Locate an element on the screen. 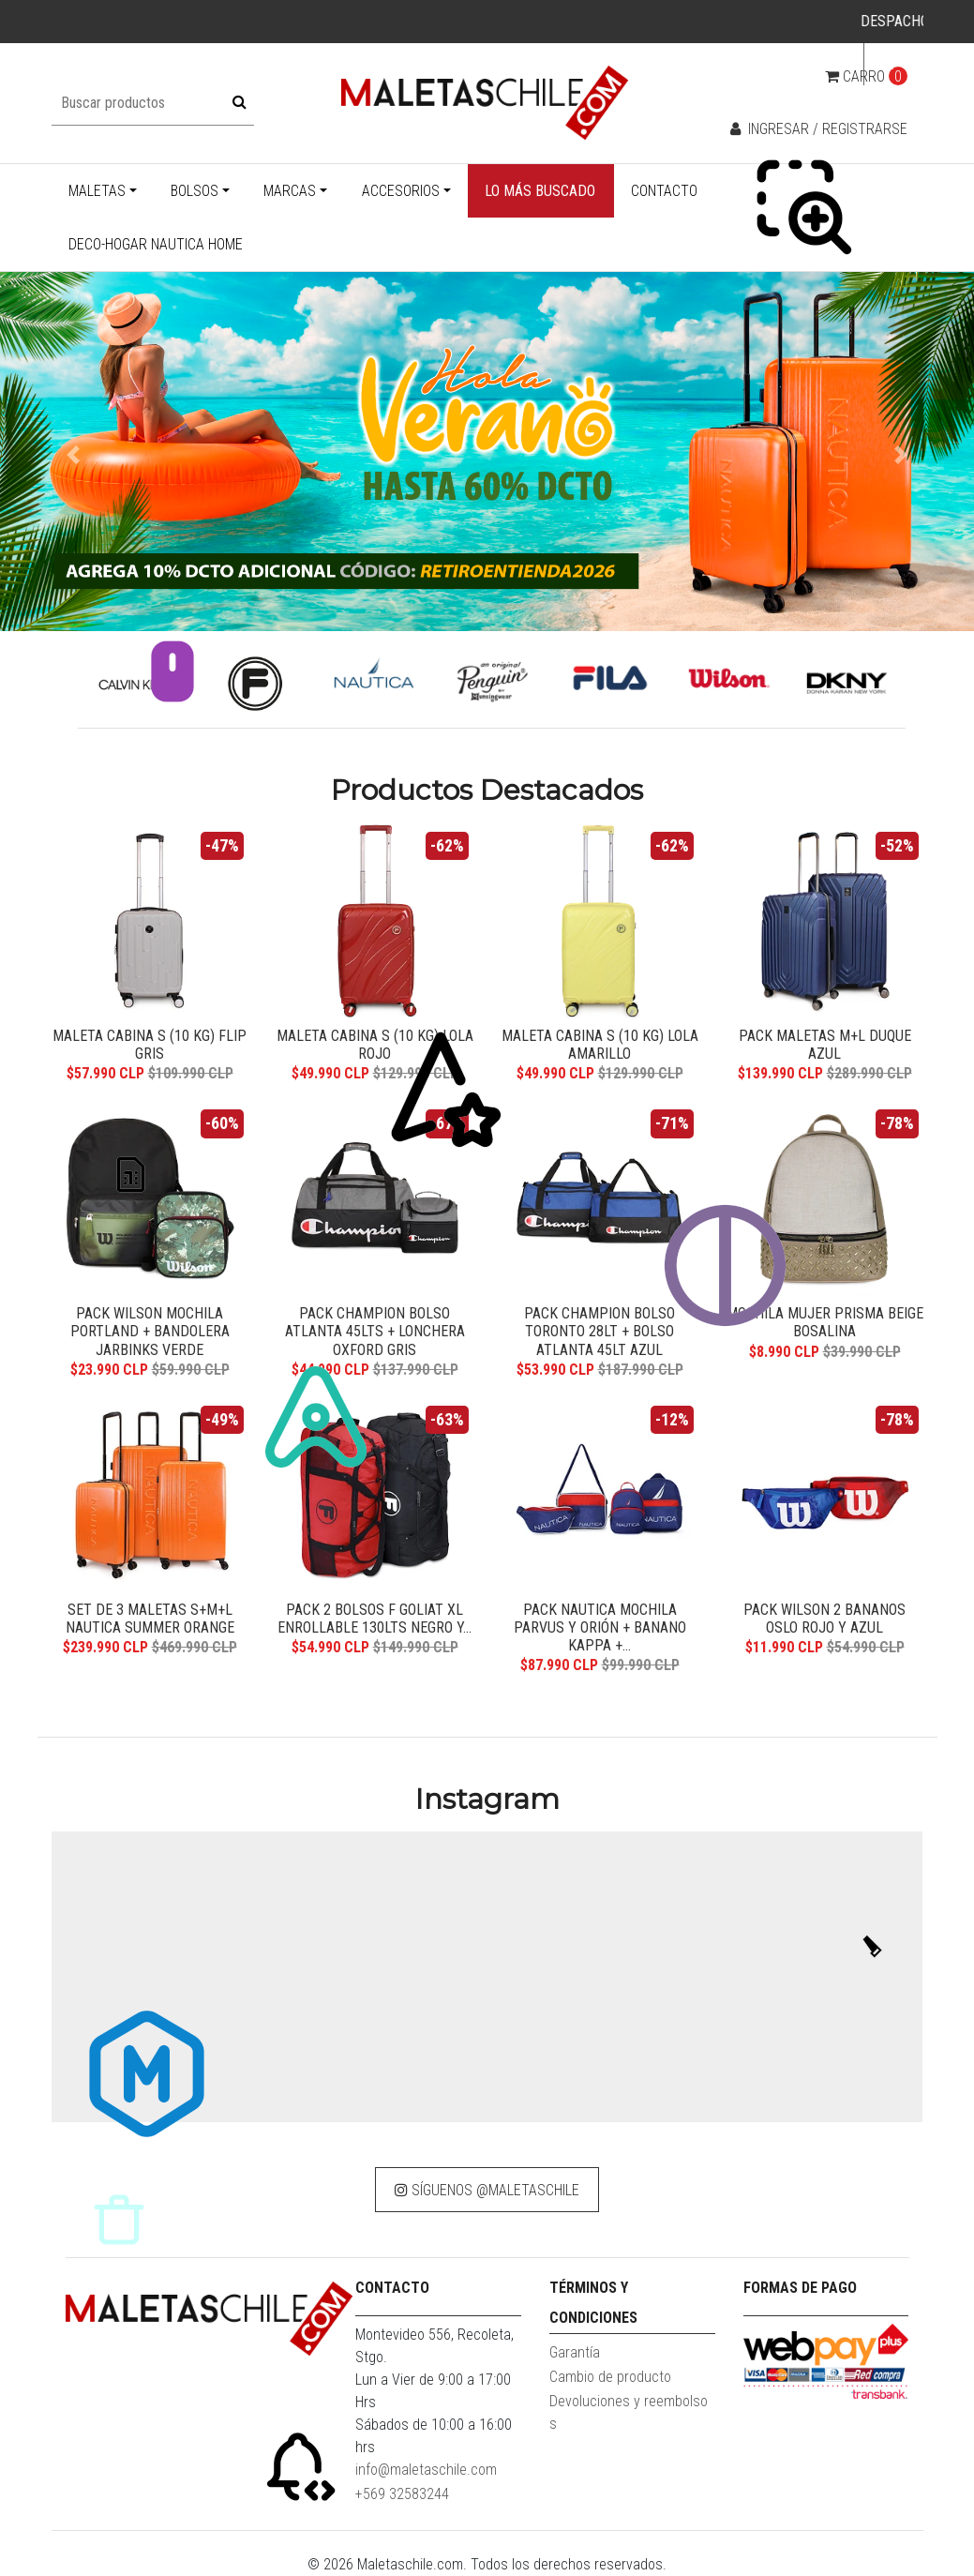 Image resolution: width=974 pixels, height=2576 pixels. mark current navigation as favorite is located at coordinates (441, 1087).